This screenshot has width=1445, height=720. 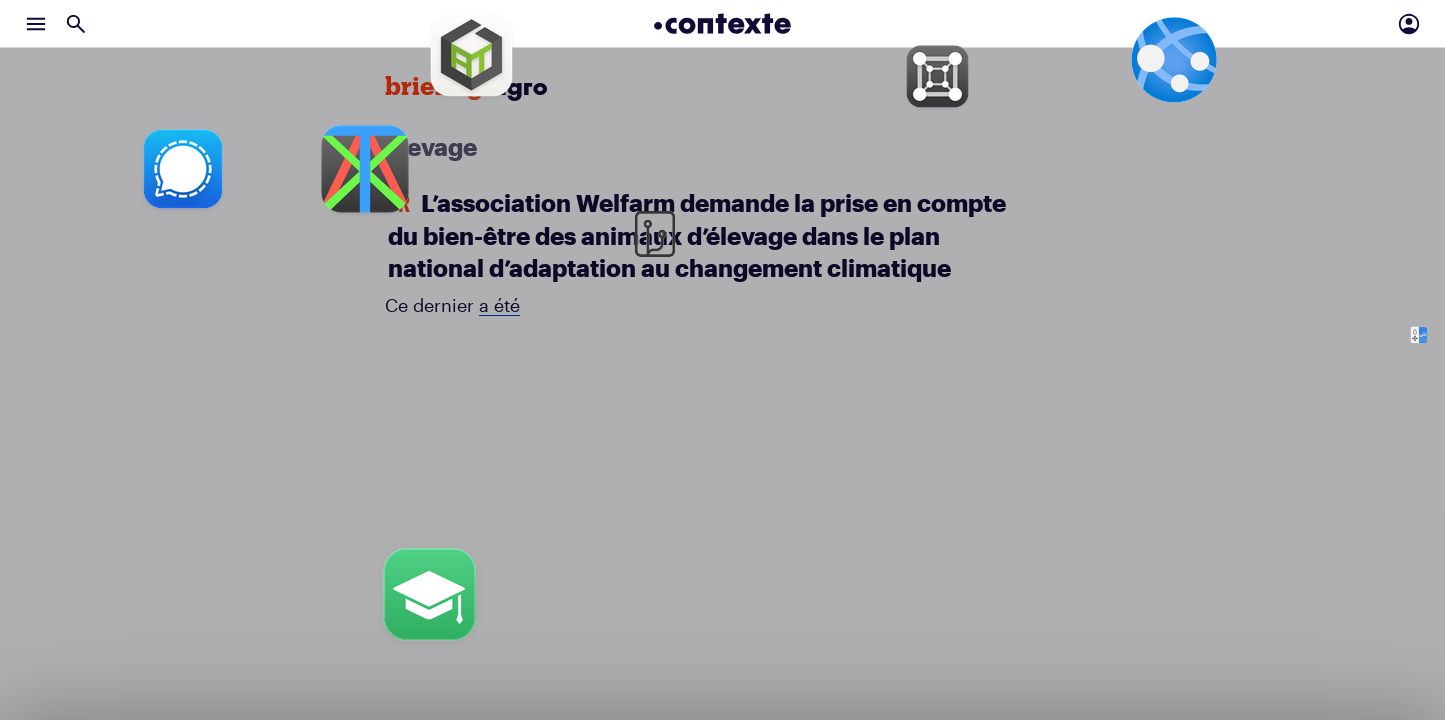 I want to click on open character map application, so click(x=1419, y=335).